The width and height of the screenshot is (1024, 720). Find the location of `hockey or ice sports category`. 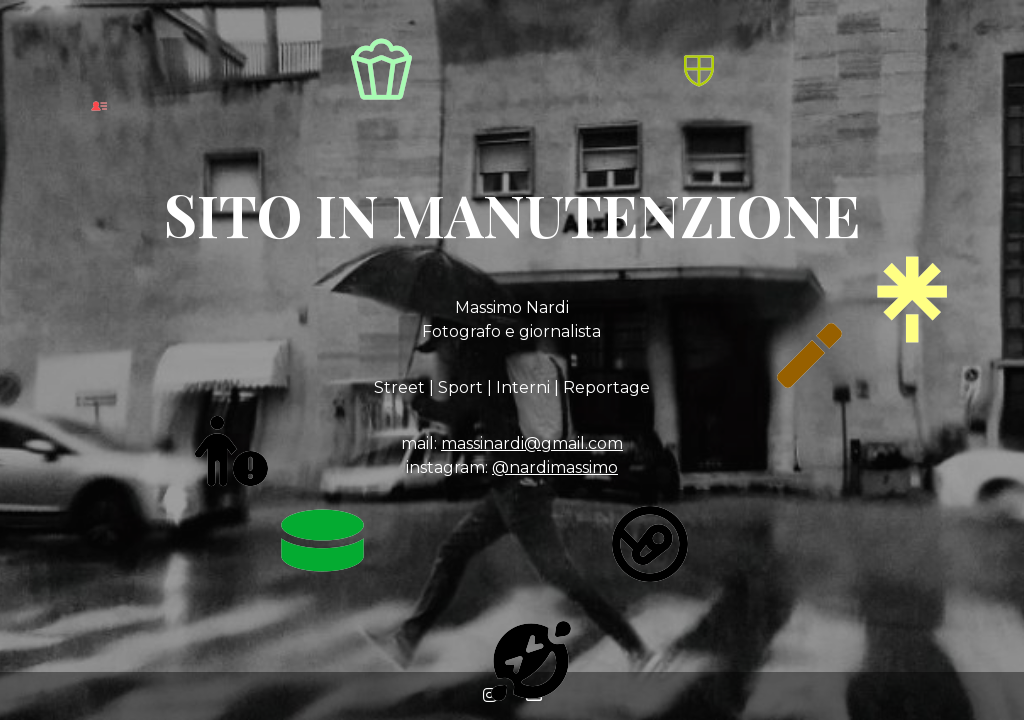

hockey or ice sports category is located at coordinates (322, 540).